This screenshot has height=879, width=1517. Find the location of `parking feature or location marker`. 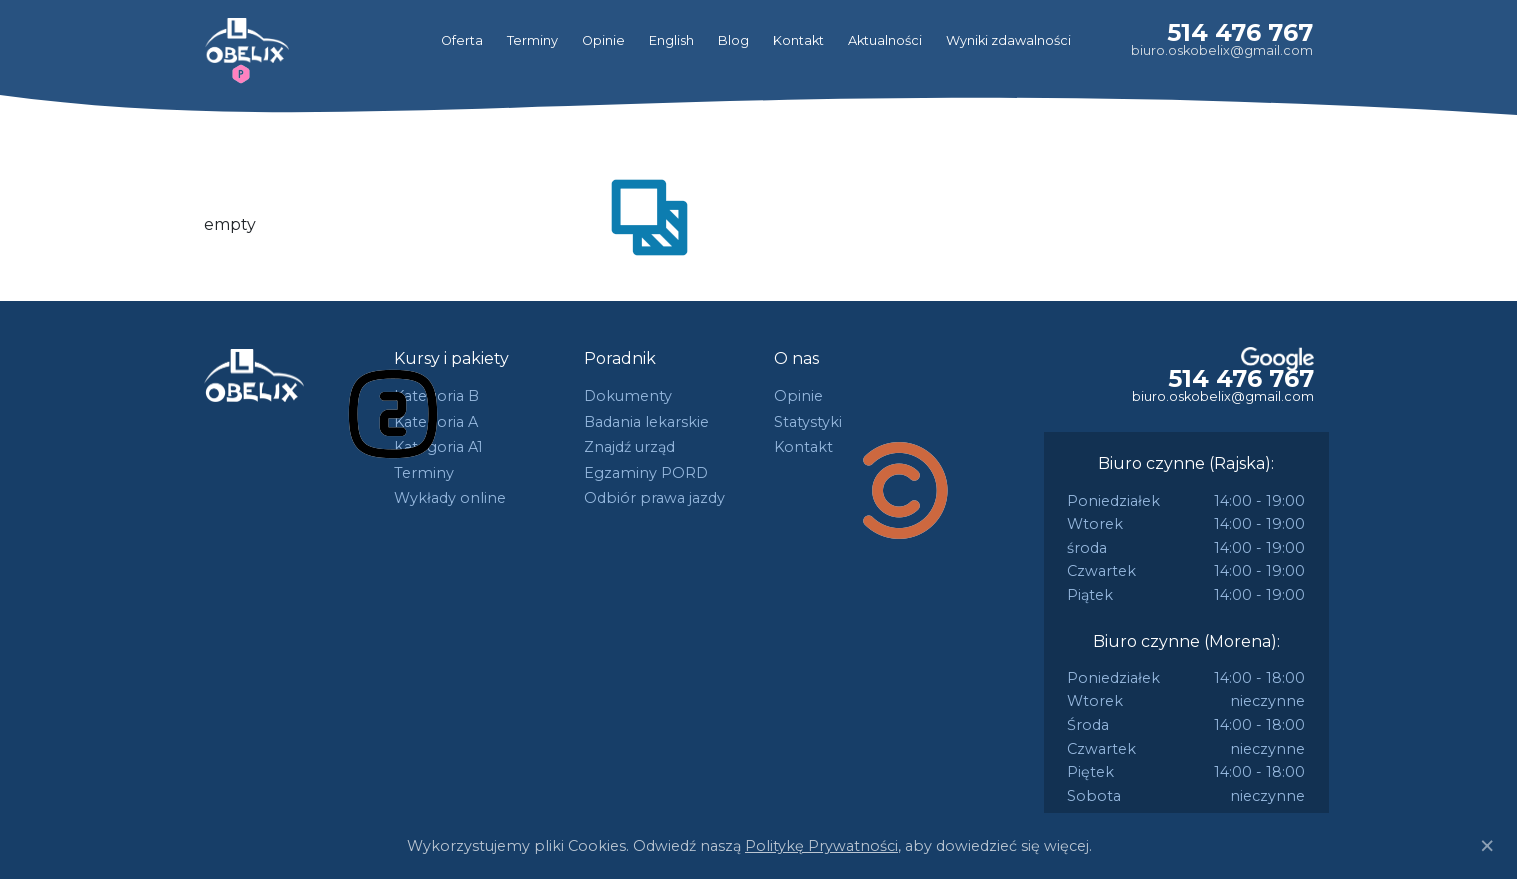

parking feature or location marker is located at coordinates (241, 74).